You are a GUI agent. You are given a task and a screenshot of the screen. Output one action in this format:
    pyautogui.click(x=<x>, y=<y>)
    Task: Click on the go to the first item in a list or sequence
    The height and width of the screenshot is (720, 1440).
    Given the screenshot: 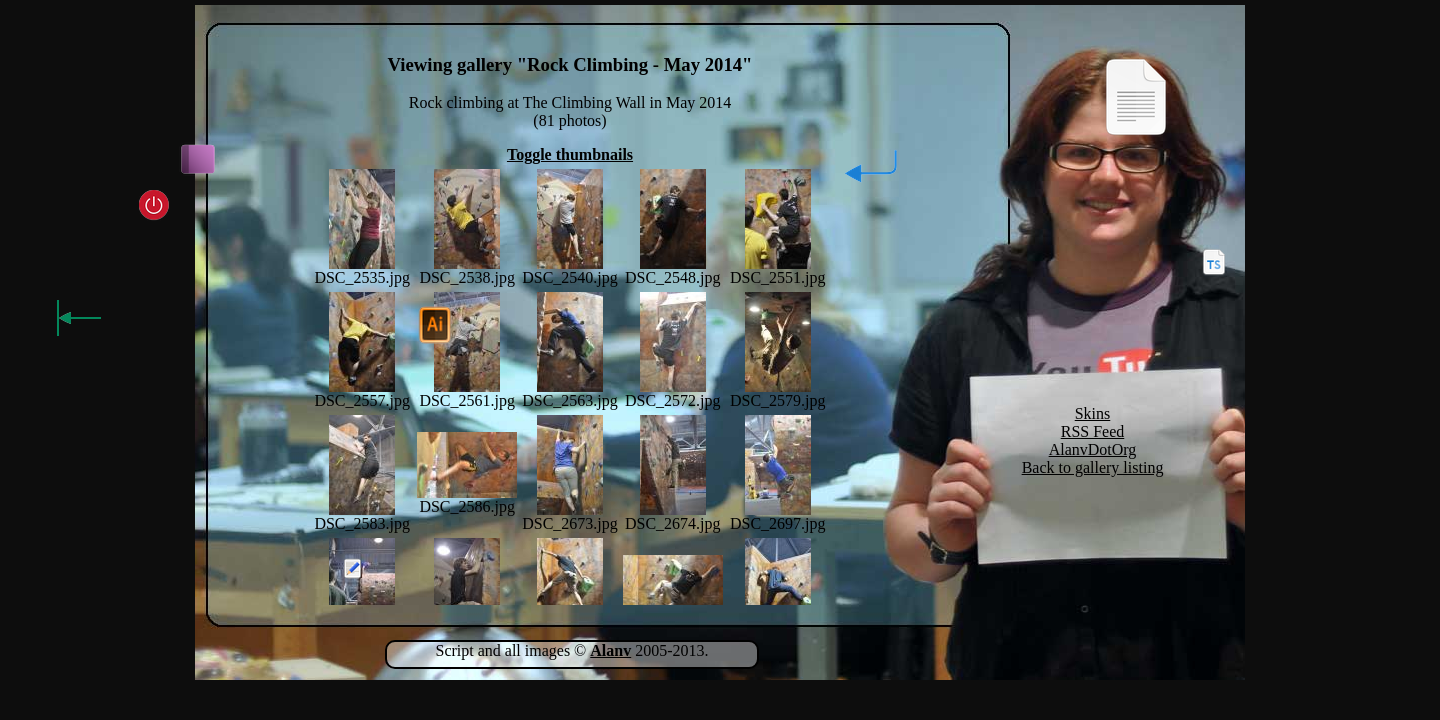 What is the action you would take?
    pyautogui.click(x=79, y=318)
    